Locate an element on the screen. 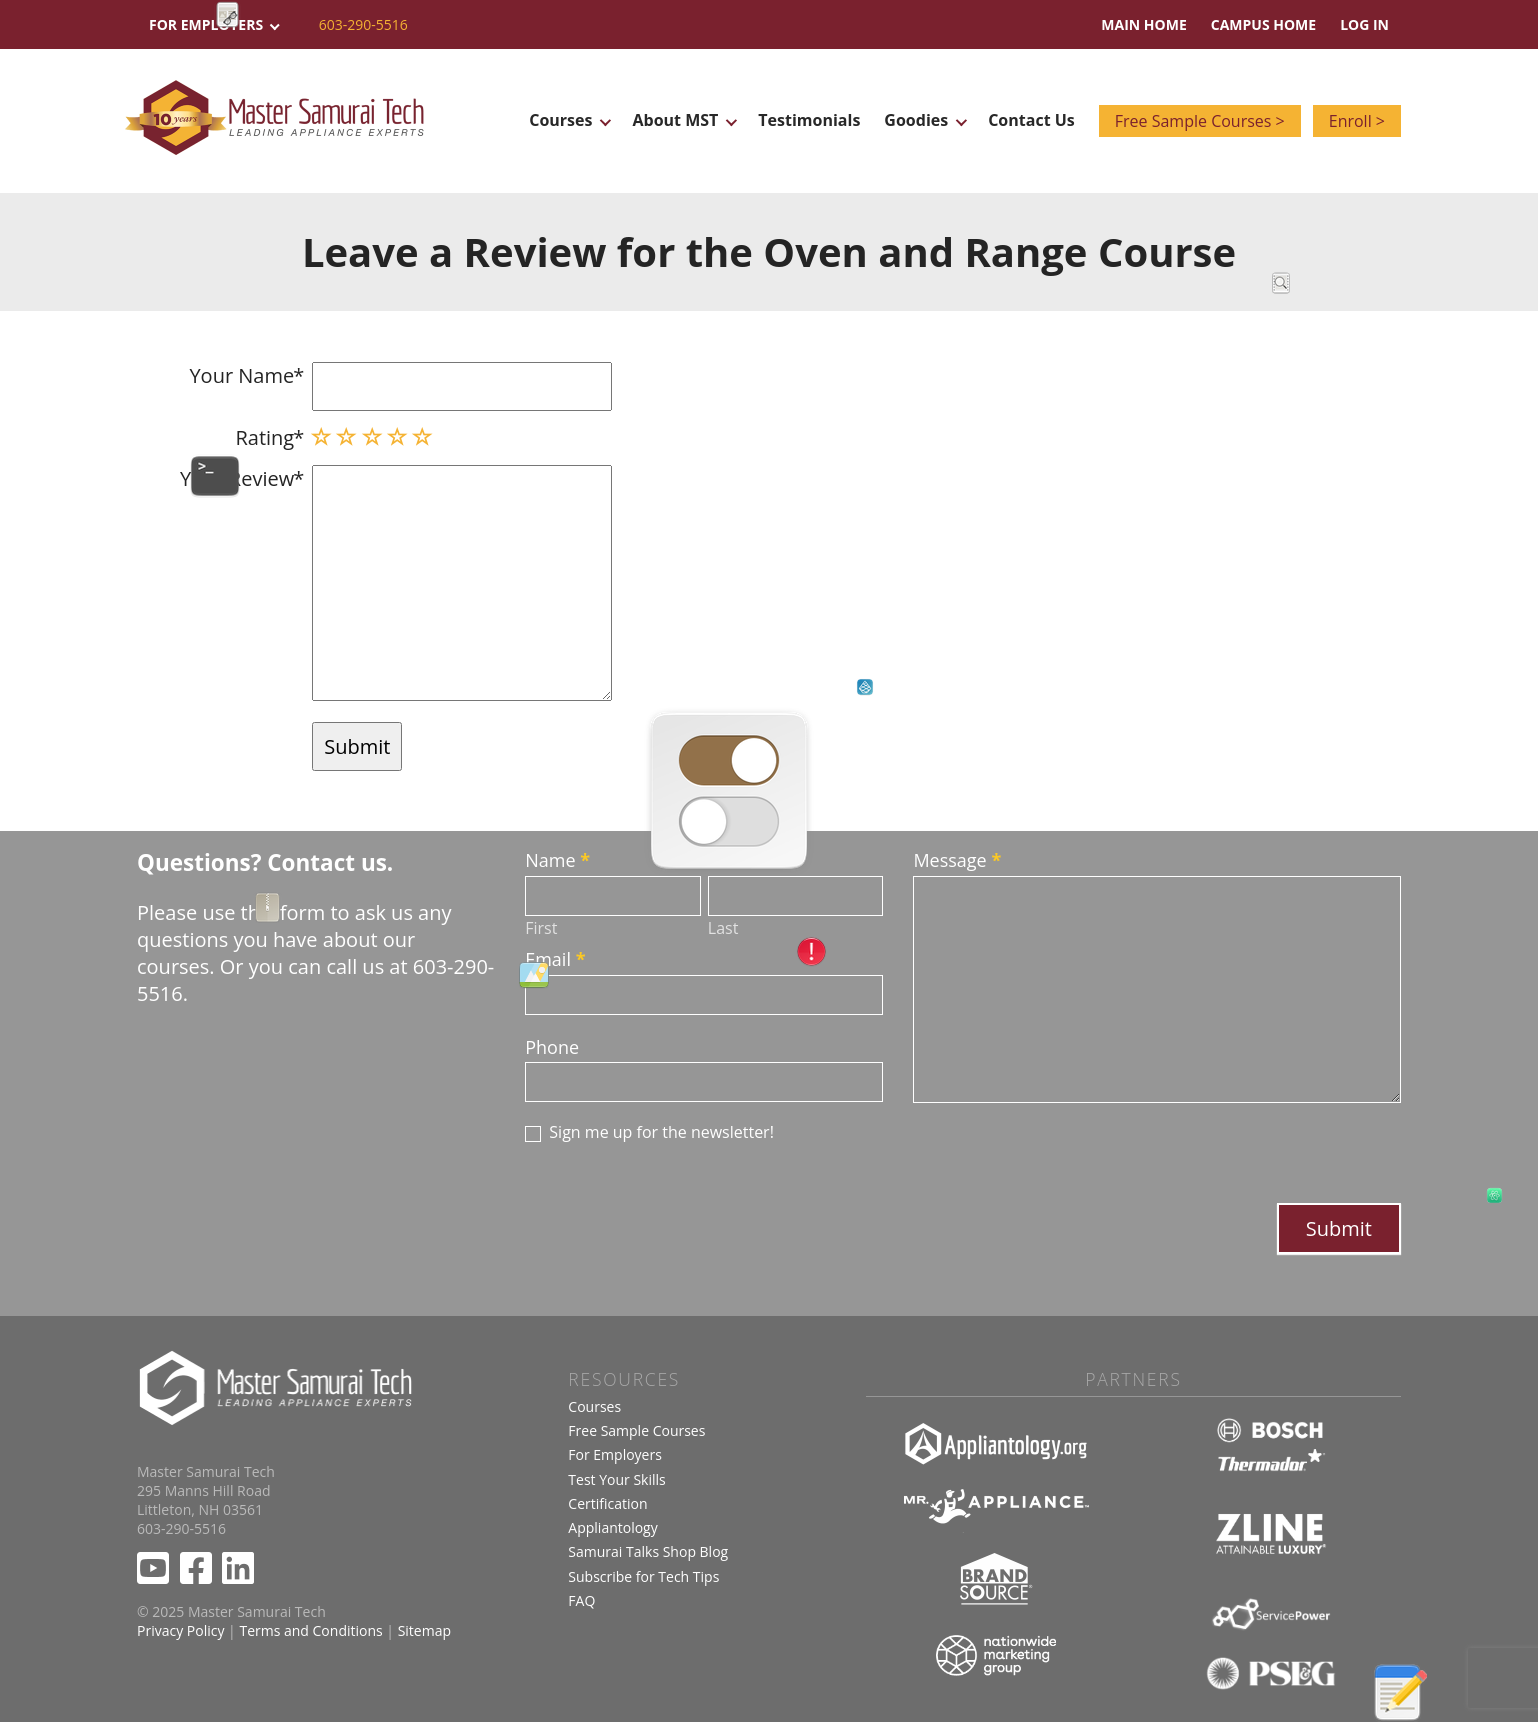 This screenshot has width=1538, height=1722. open engrampa archive manager is located at coordinates (267, 907).